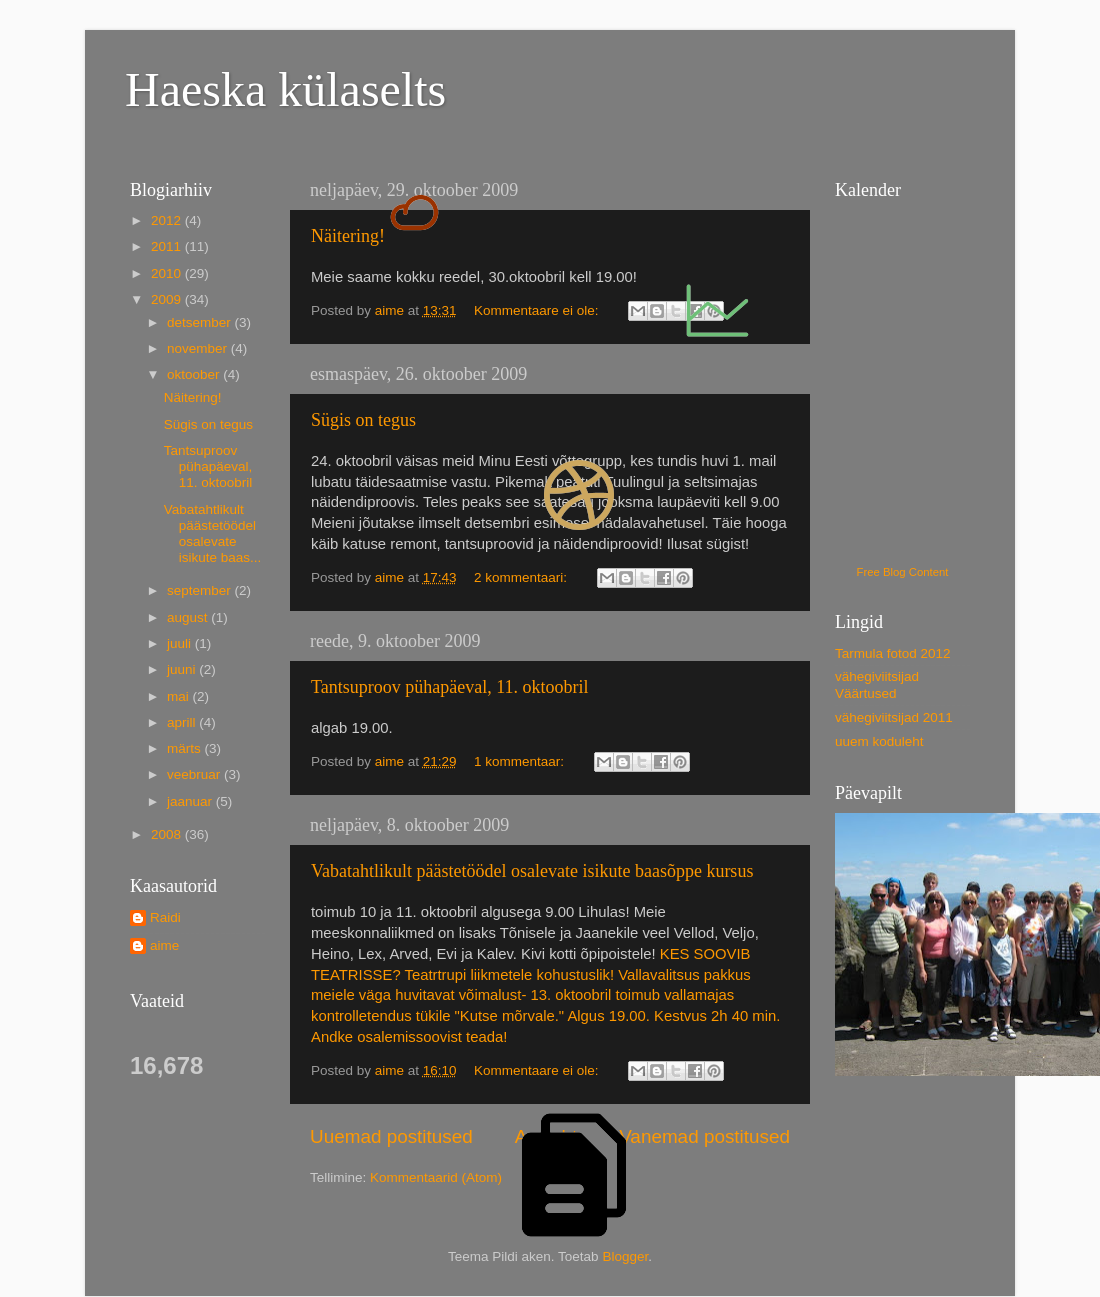 The image size is (1100, 1297). What do you see at coordinates (717, 310) in the screenshot?
I see `view analytics or statistics` at bounding box center [717, 310].